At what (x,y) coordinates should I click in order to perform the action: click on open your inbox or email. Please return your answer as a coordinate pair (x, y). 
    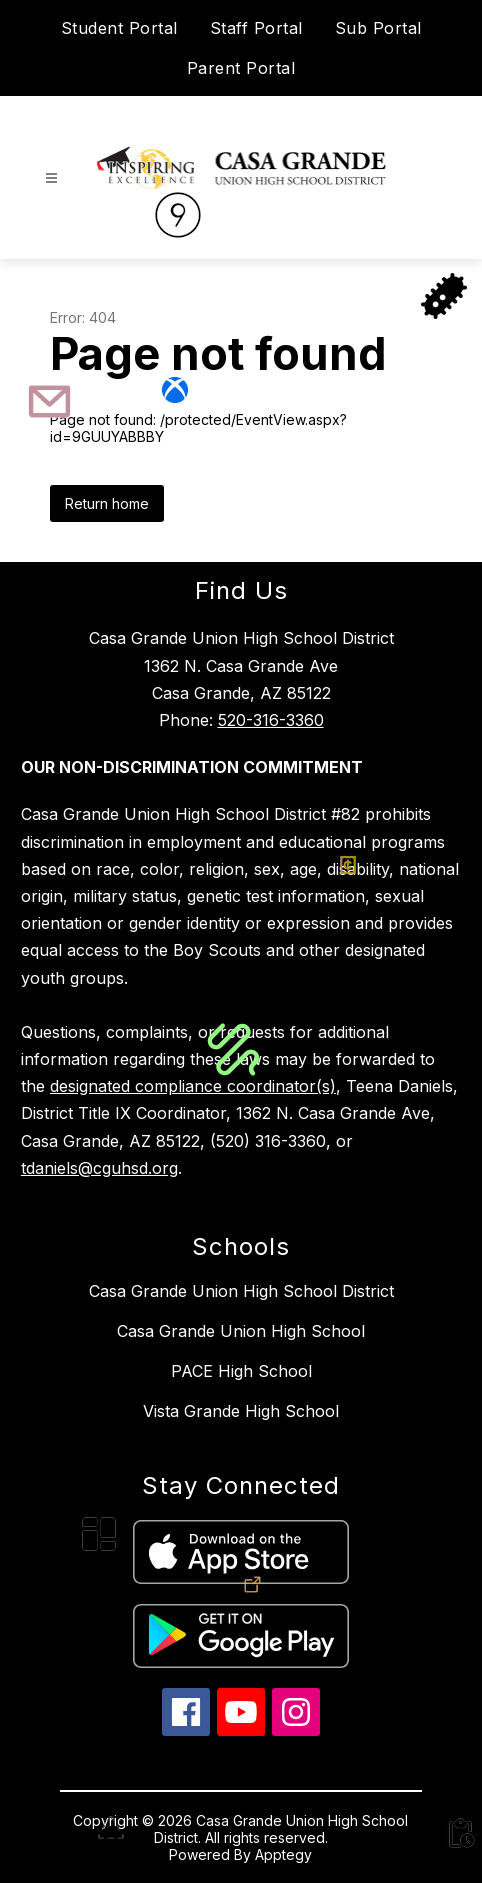
    Looking at the image, I should click on (49, 401).